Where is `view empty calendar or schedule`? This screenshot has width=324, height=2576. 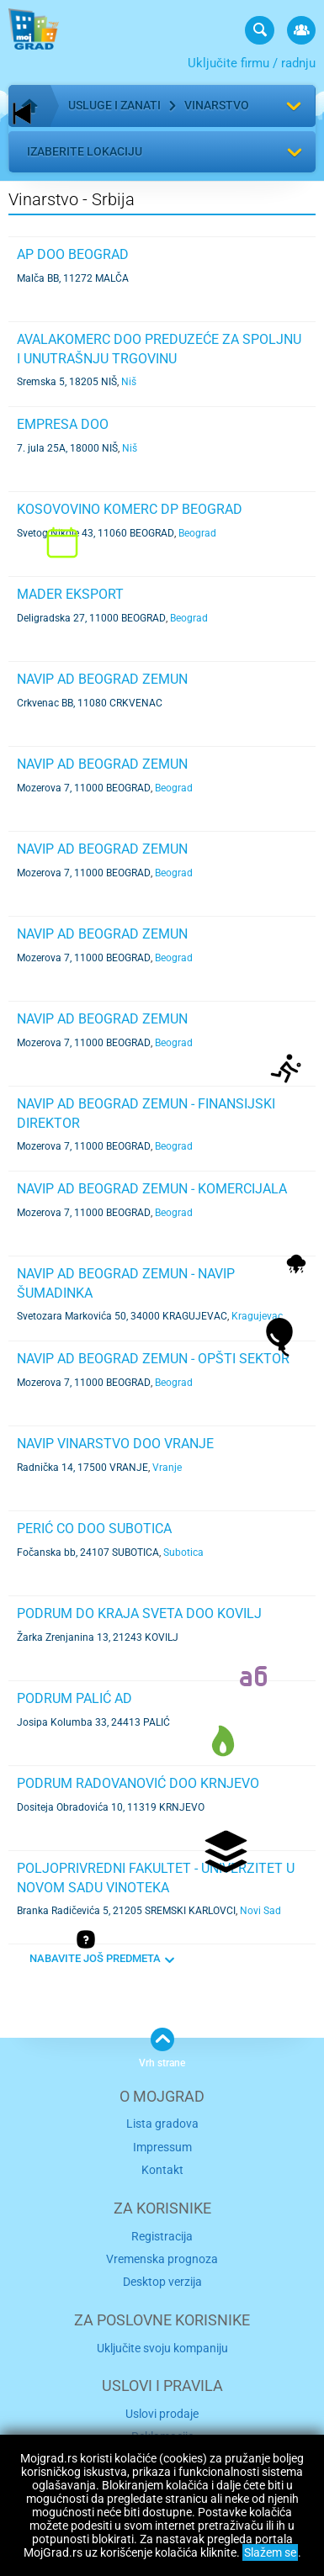 view empty calendar or schedule is located at coordinates (62, 542).